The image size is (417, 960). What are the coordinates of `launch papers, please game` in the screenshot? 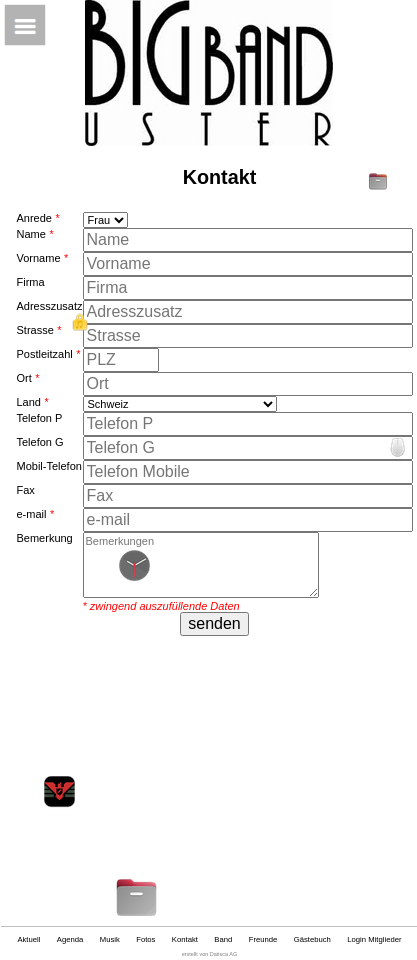 It's located at (59, 791).